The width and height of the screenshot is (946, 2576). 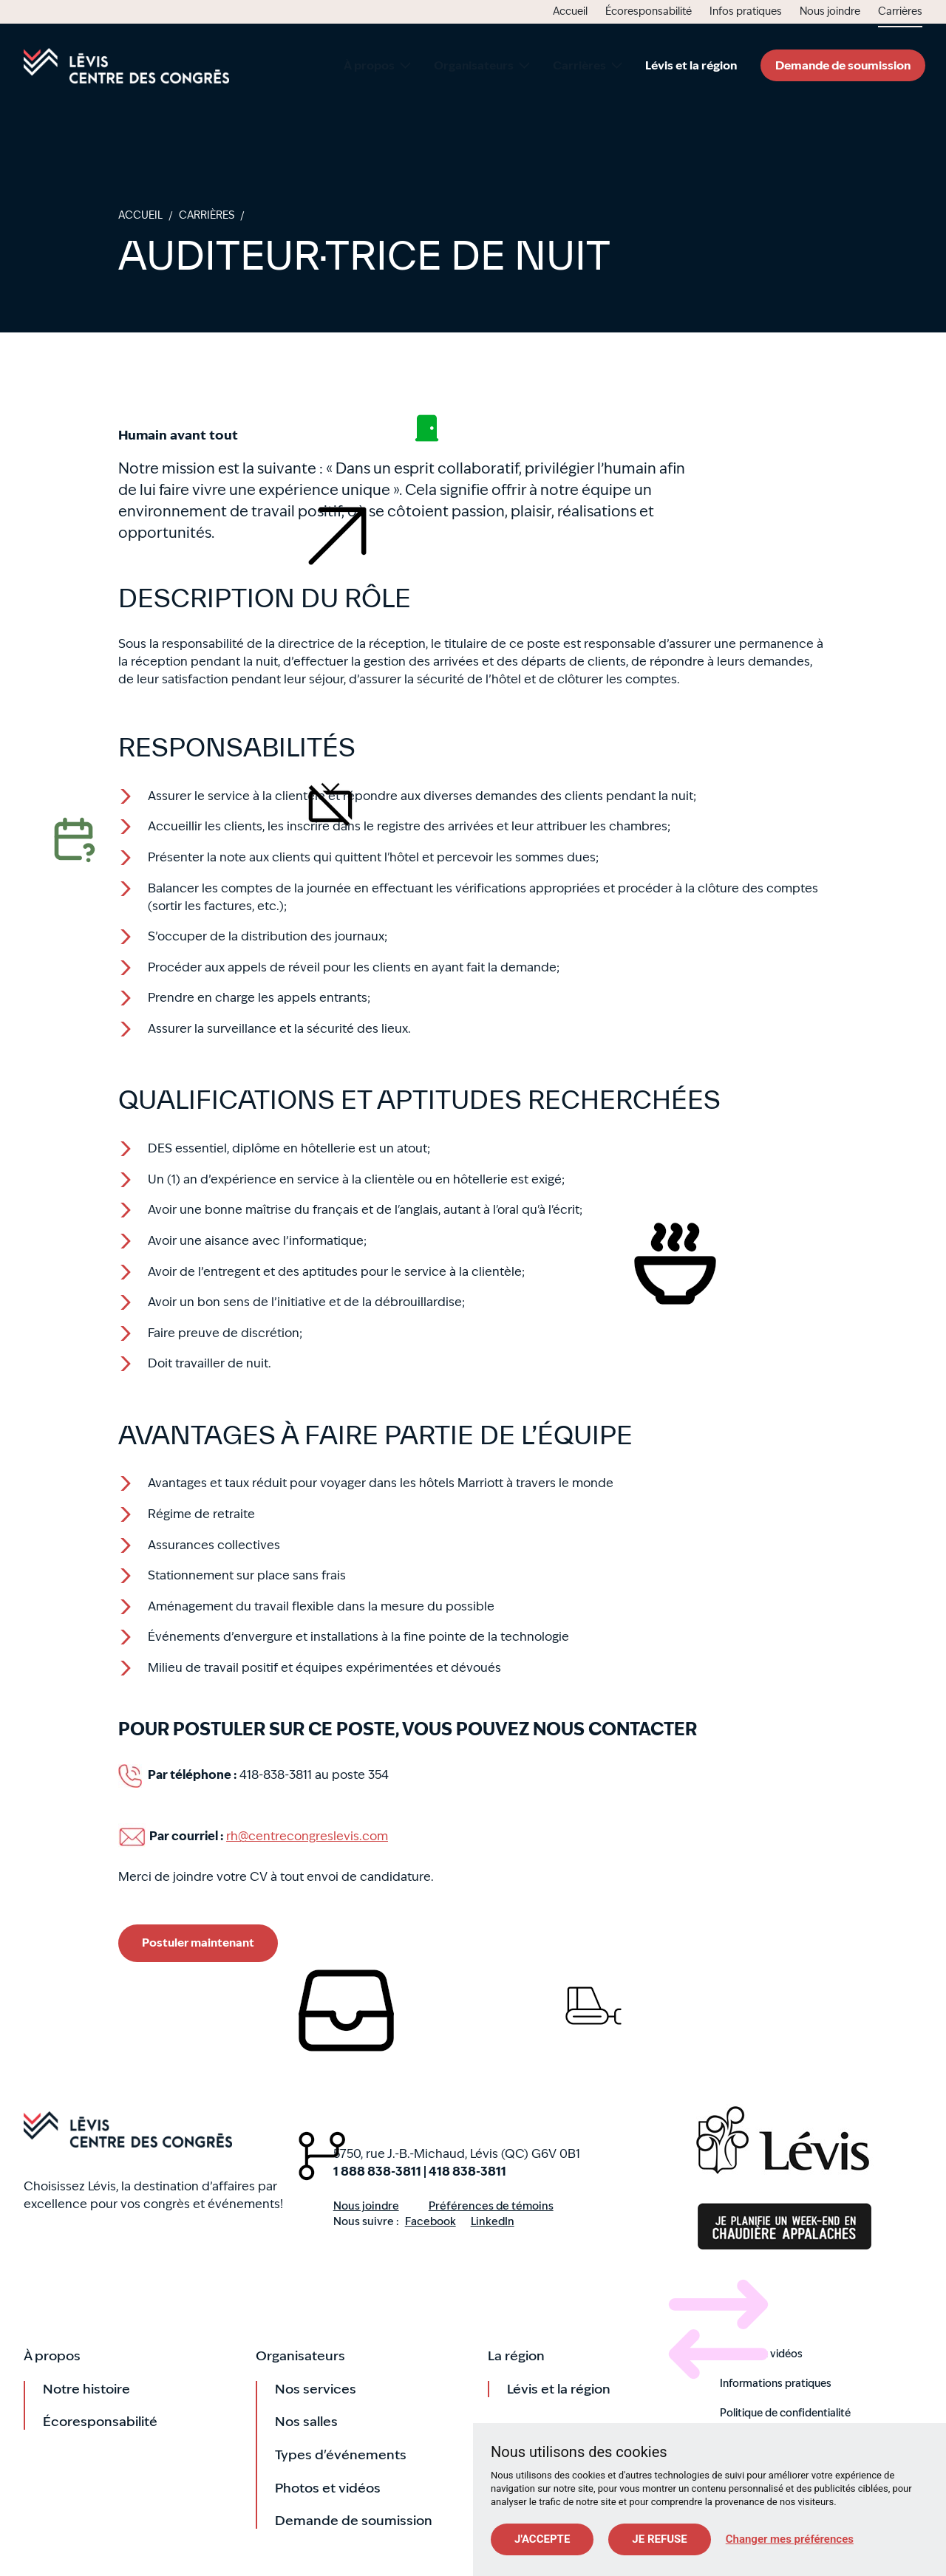 I want to click on log out or exit the current session, so click(x=426, y=428).